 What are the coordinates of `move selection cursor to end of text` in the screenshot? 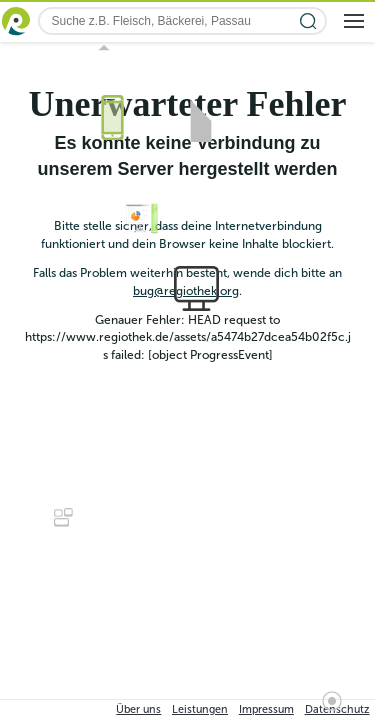 It's located at (201, 121).